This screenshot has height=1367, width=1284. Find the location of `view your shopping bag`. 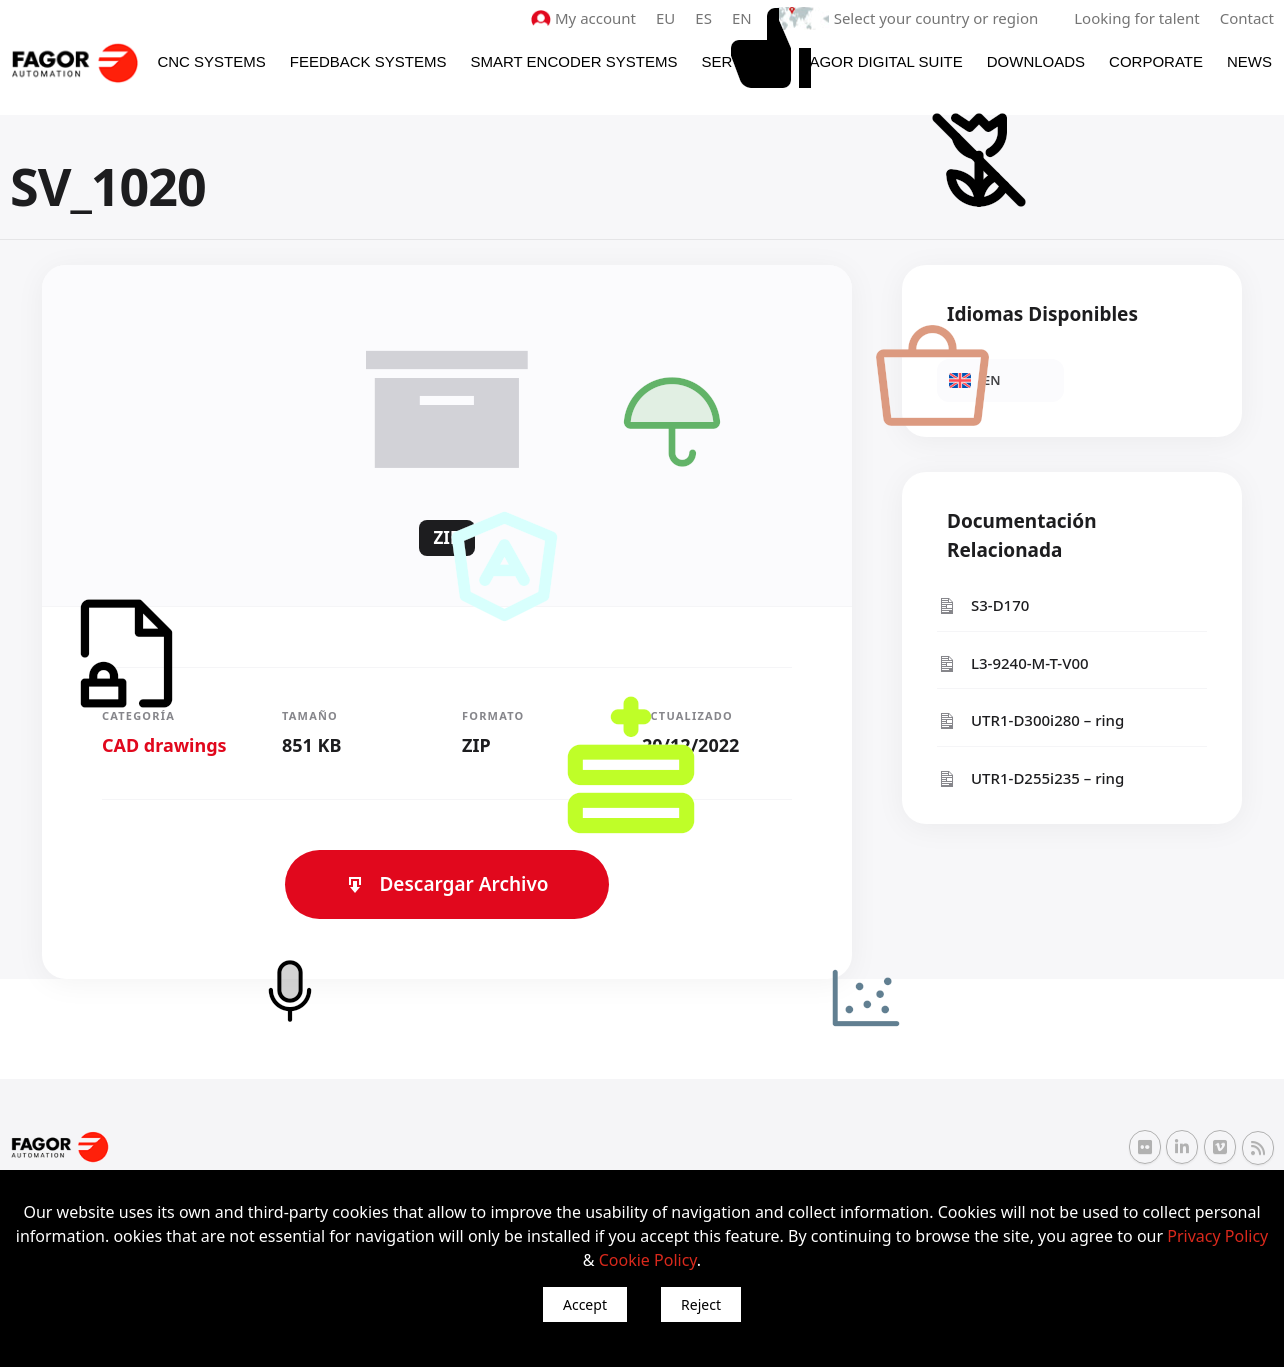

view your shopping bag is located at coordinates (932, 381).